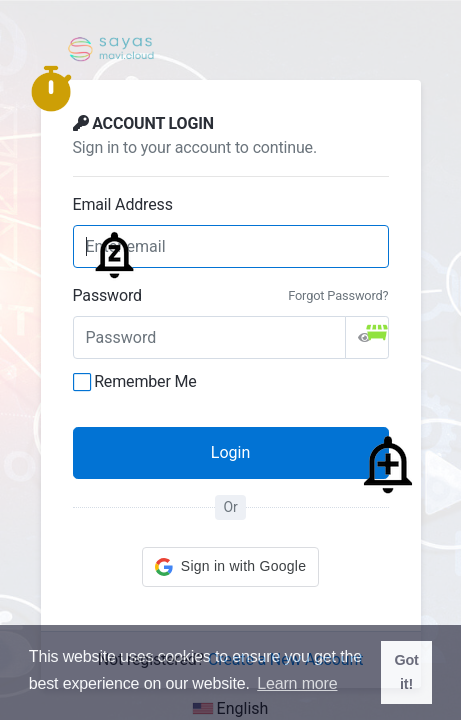 The width and height of the screenshot is (461, 720). I want to click on add a new reminder or alert, so click(388, 464).